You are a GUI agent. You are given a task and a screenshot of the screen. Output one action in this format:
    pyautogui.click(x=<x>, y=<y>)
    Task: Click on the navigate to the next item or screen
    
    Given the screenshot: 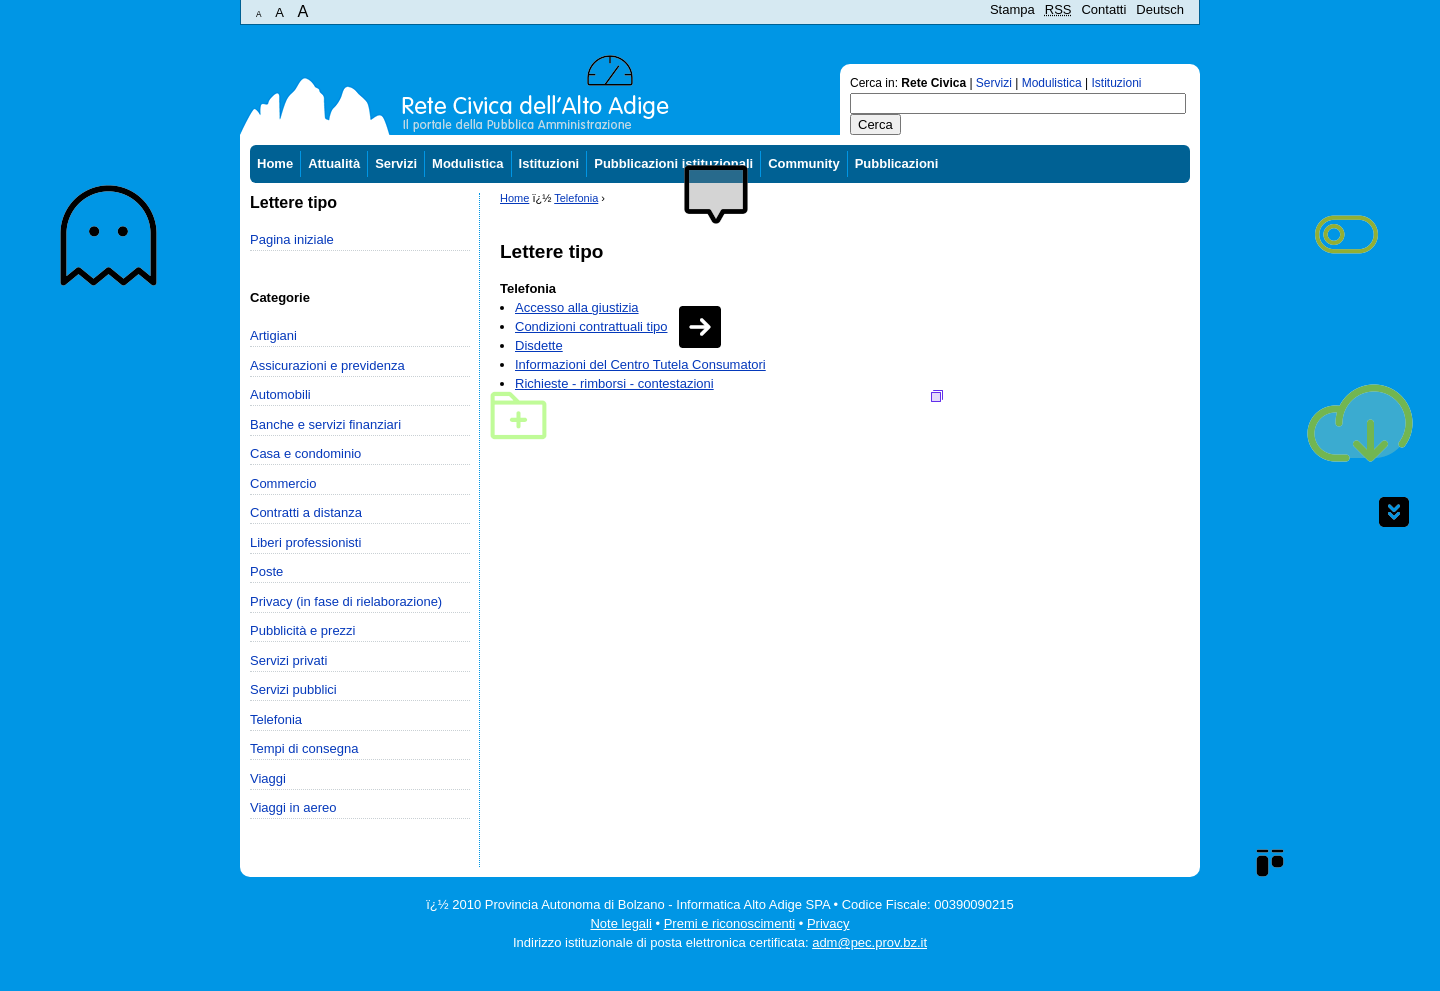 What is the action you would take?
    pyautogui.click(x=700, y=327)
    